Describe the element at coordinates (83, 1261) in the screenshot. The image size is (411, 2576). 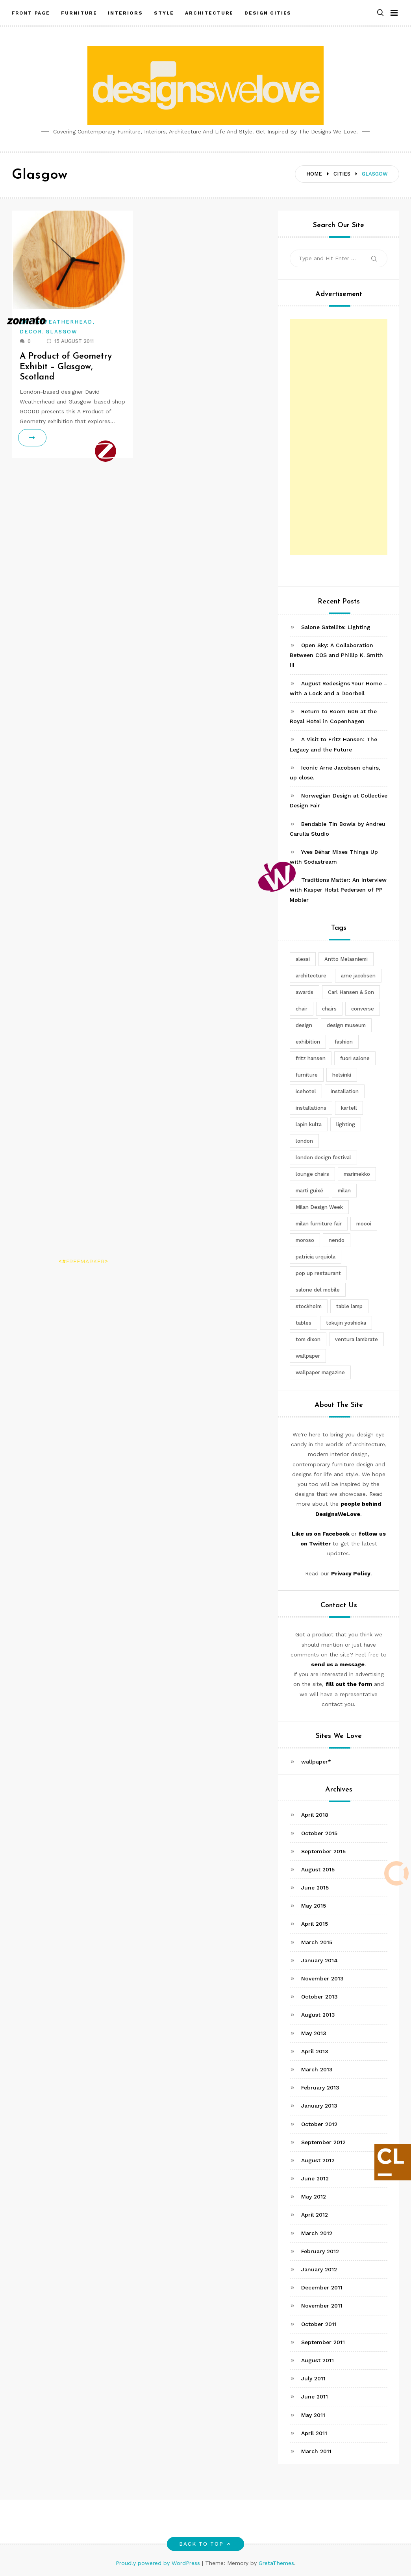
I see `apache freemarker template engine logo` at that location.